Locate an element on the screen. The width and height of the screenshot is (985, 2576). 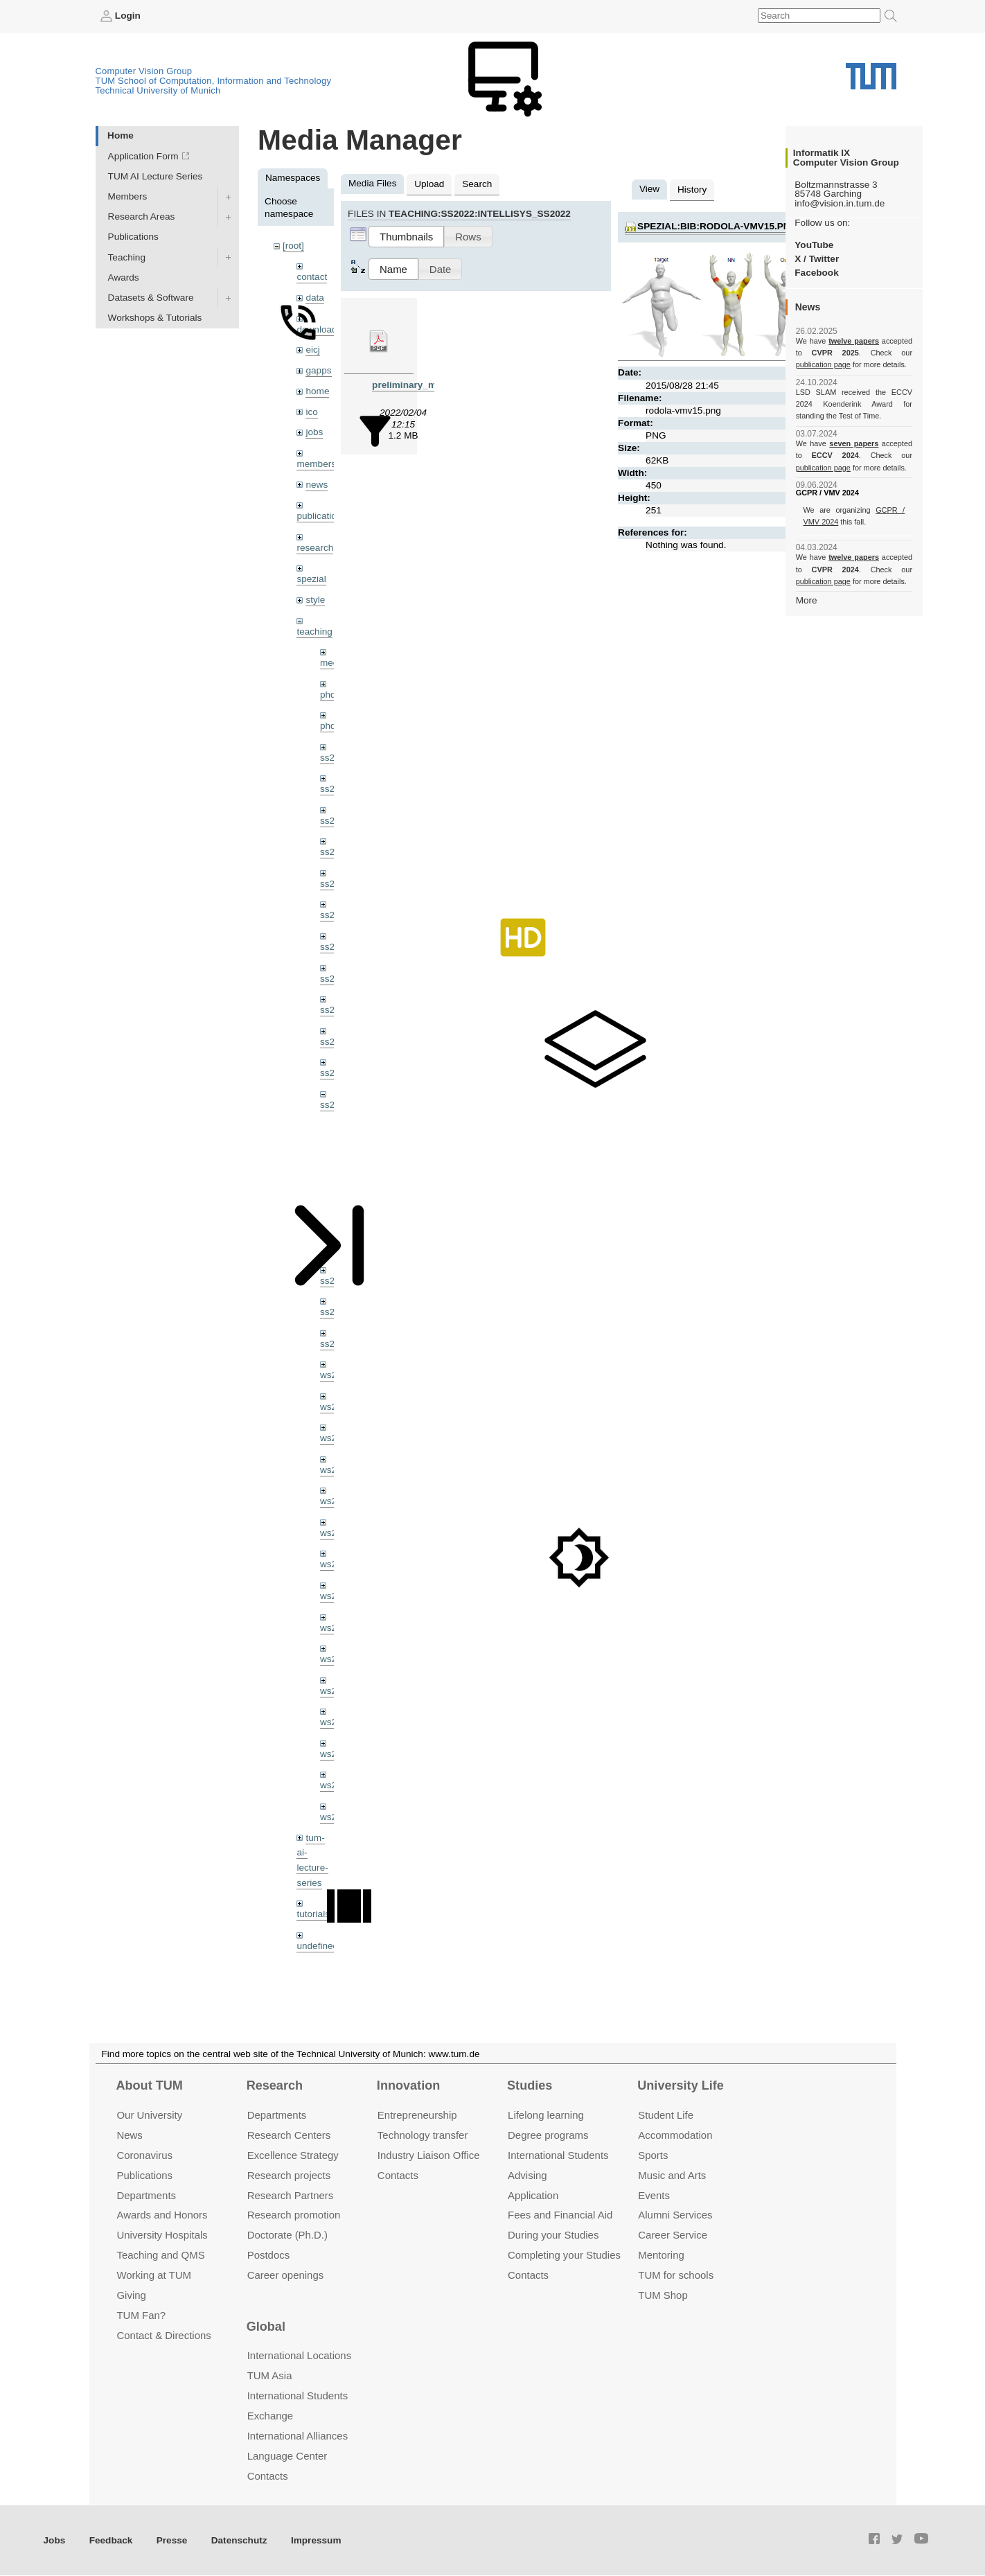
skip to the end of a playlist or track is located at coordinates (329, 1245).